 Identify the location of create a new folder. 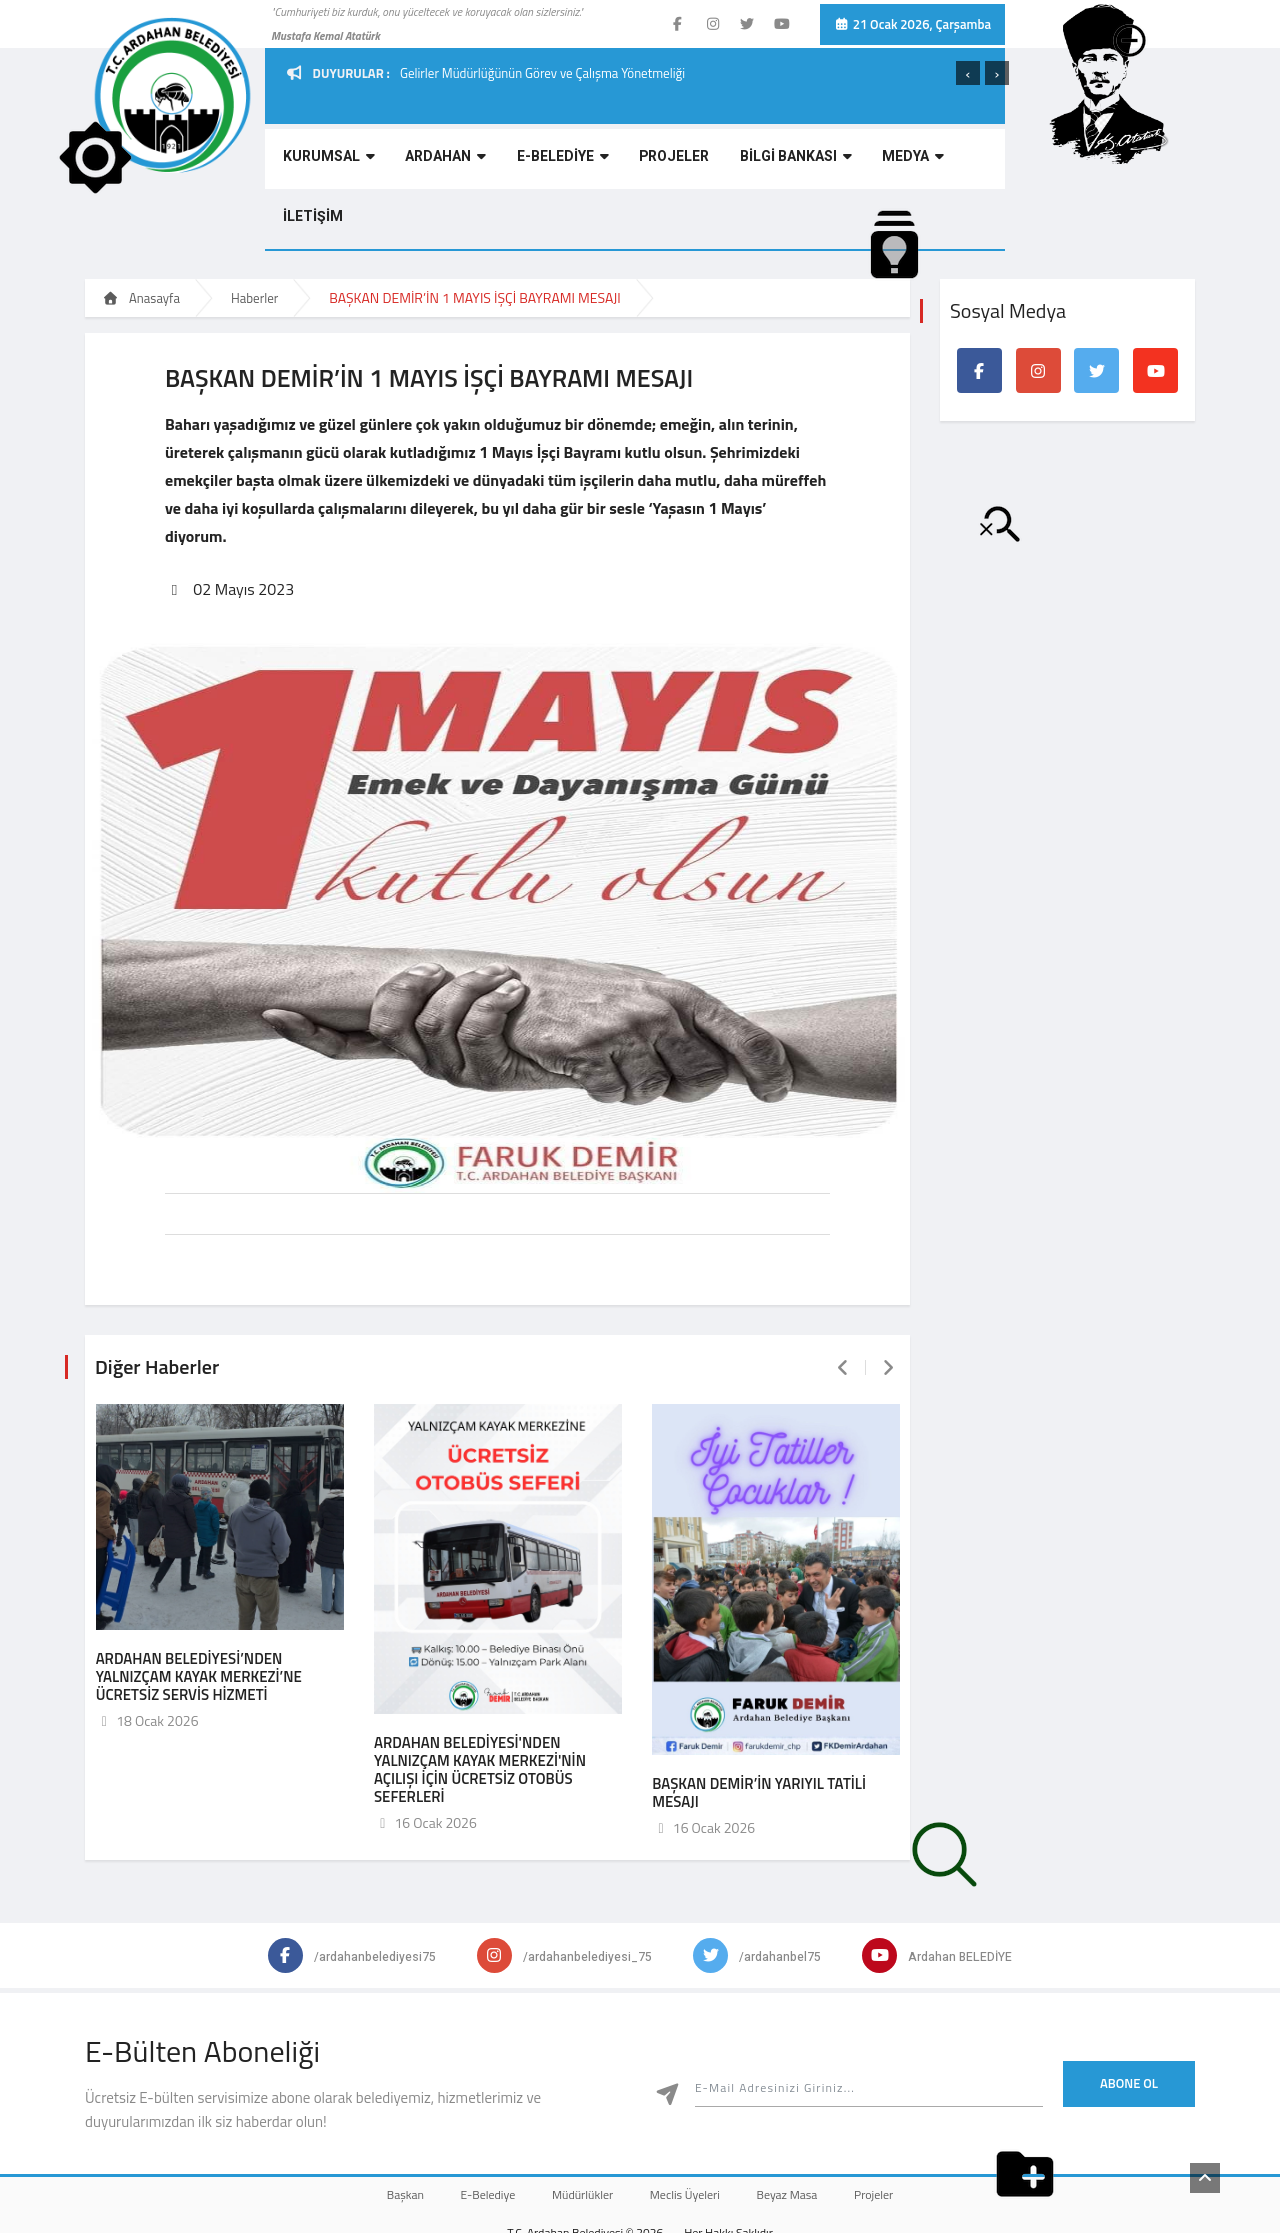
(1025, 2174).